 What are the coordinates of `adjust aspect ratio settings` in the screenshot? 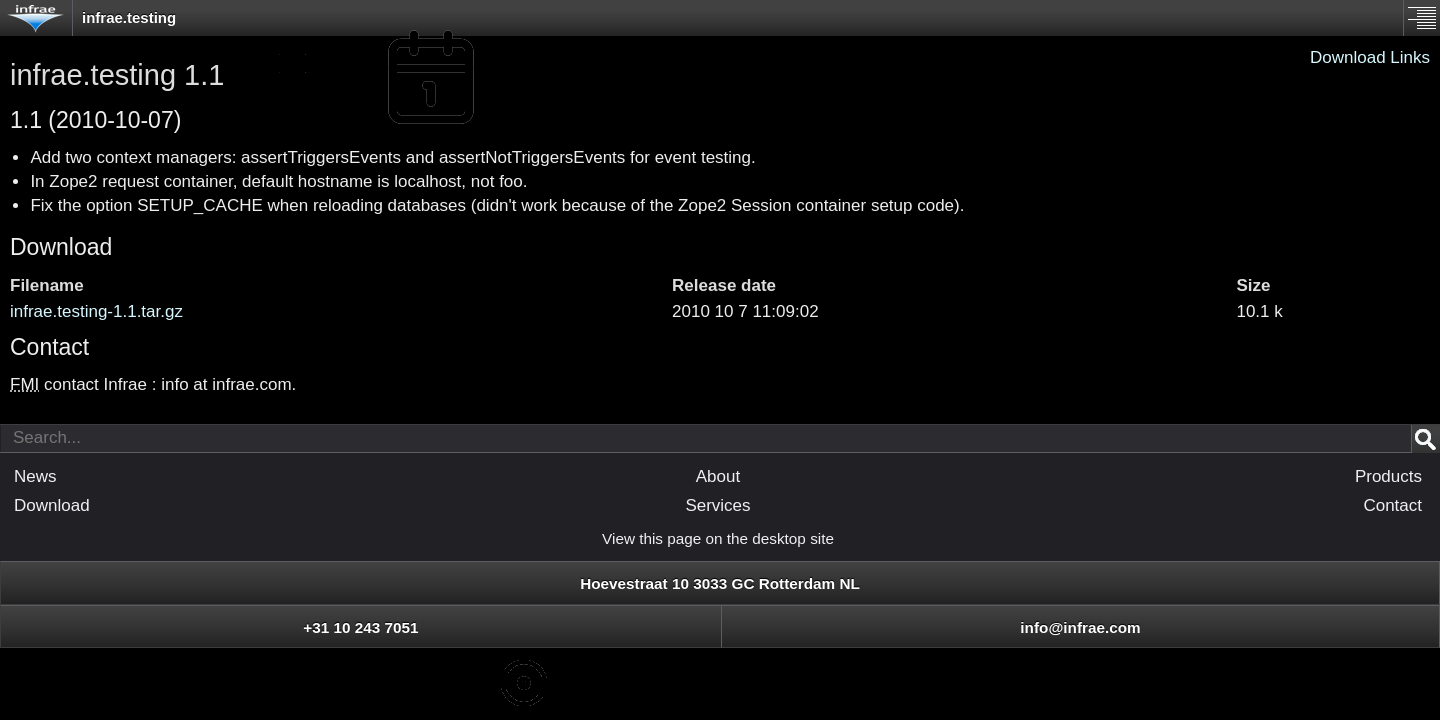 It's located at (292, 63).